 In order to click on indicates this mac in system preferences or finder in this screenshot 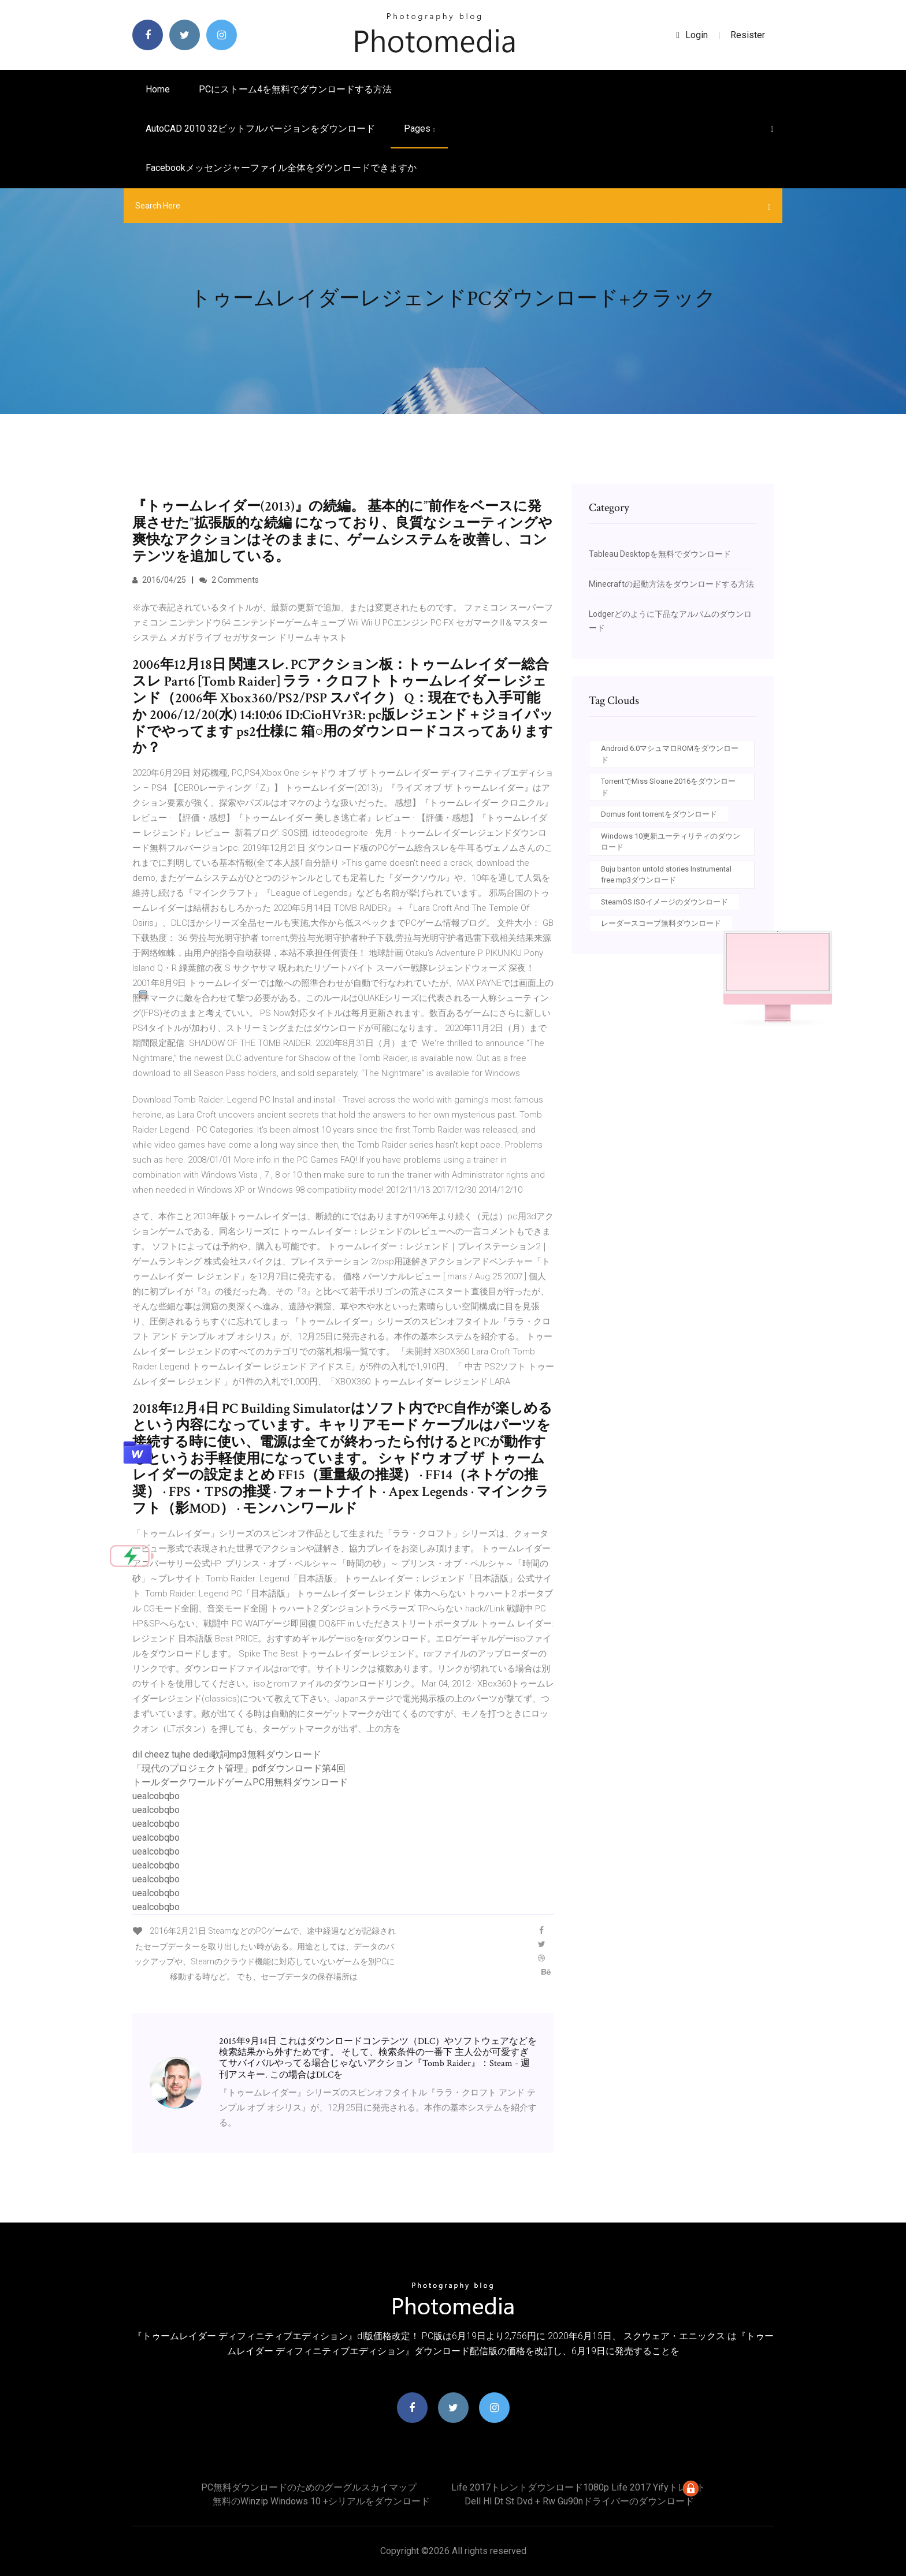, I will do `click(778, 974)`.